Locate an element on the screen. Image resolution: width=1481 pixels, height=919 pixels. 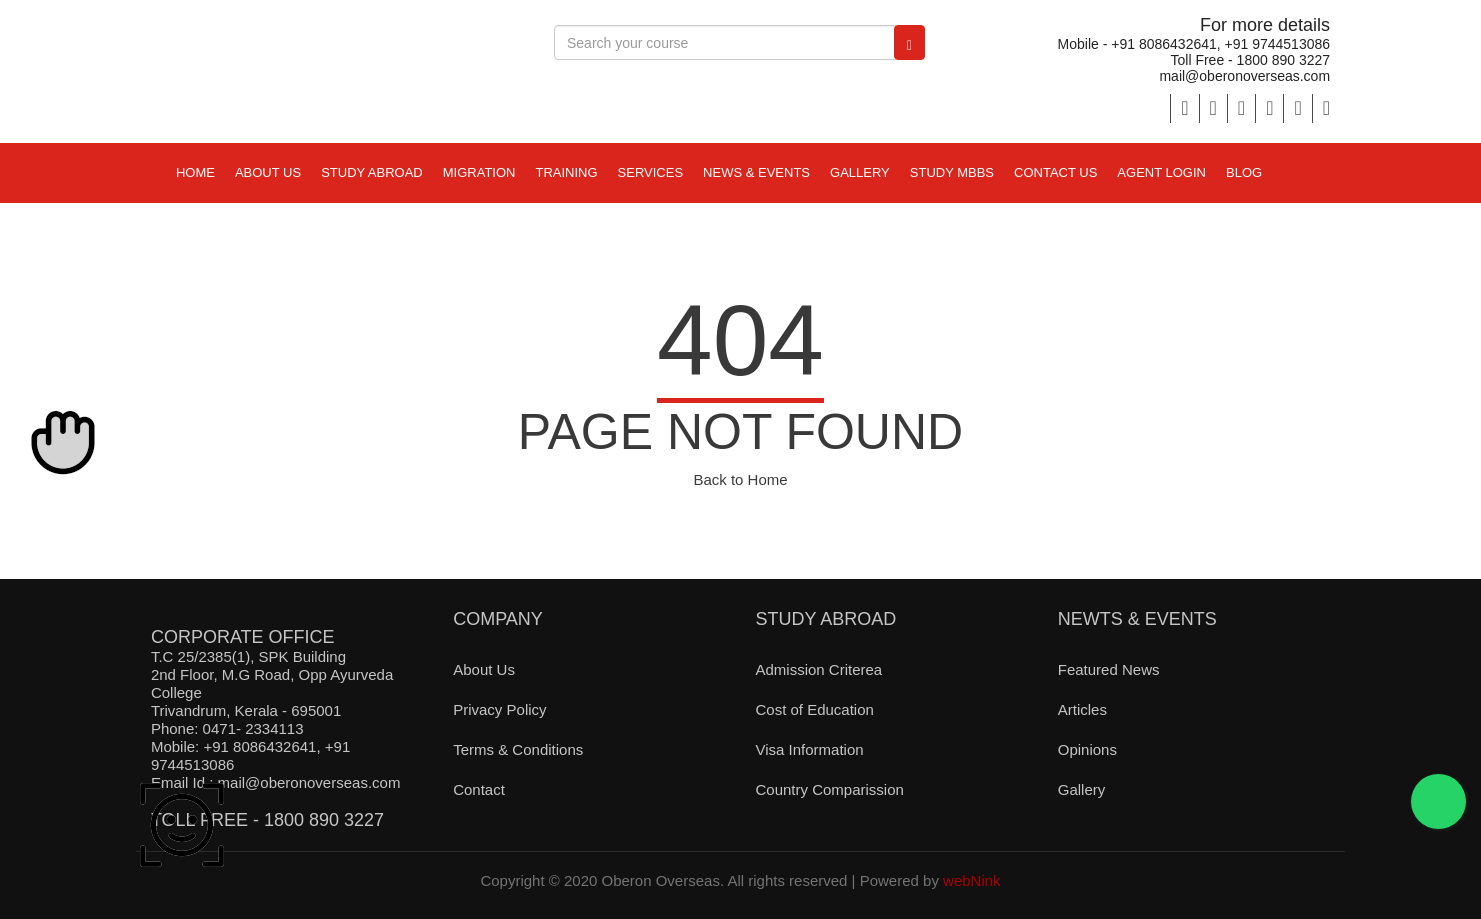
drag to reposition an element is located at coordinates (63, 434).